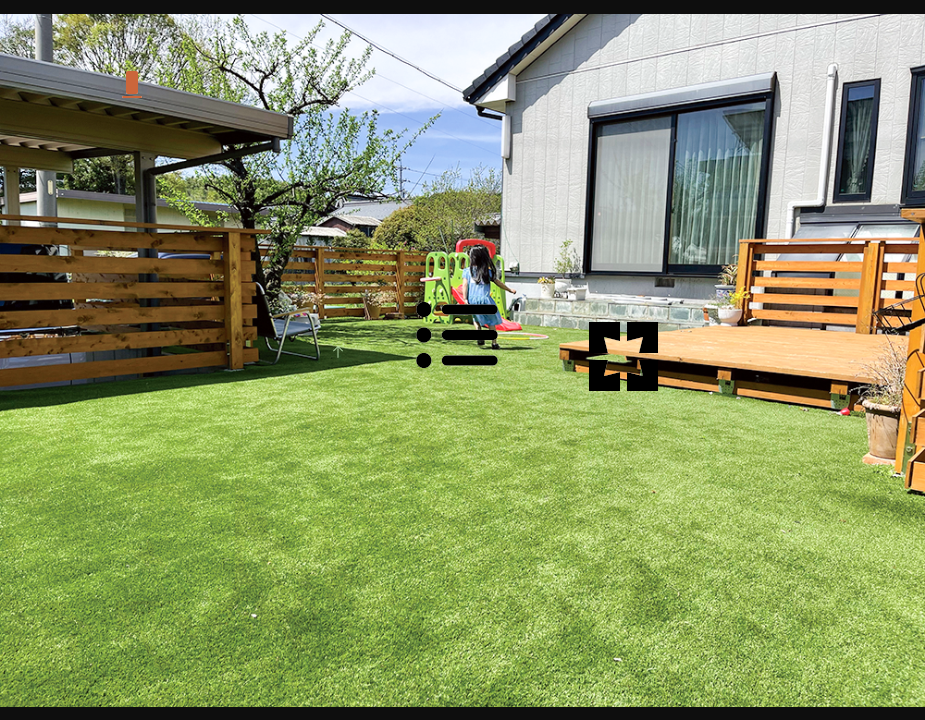 The image size is (925, 720). What do you see at coordinates (132, 84) in the screenshot?
I see `align object to bottom edge` at bounding box center [132, 84].